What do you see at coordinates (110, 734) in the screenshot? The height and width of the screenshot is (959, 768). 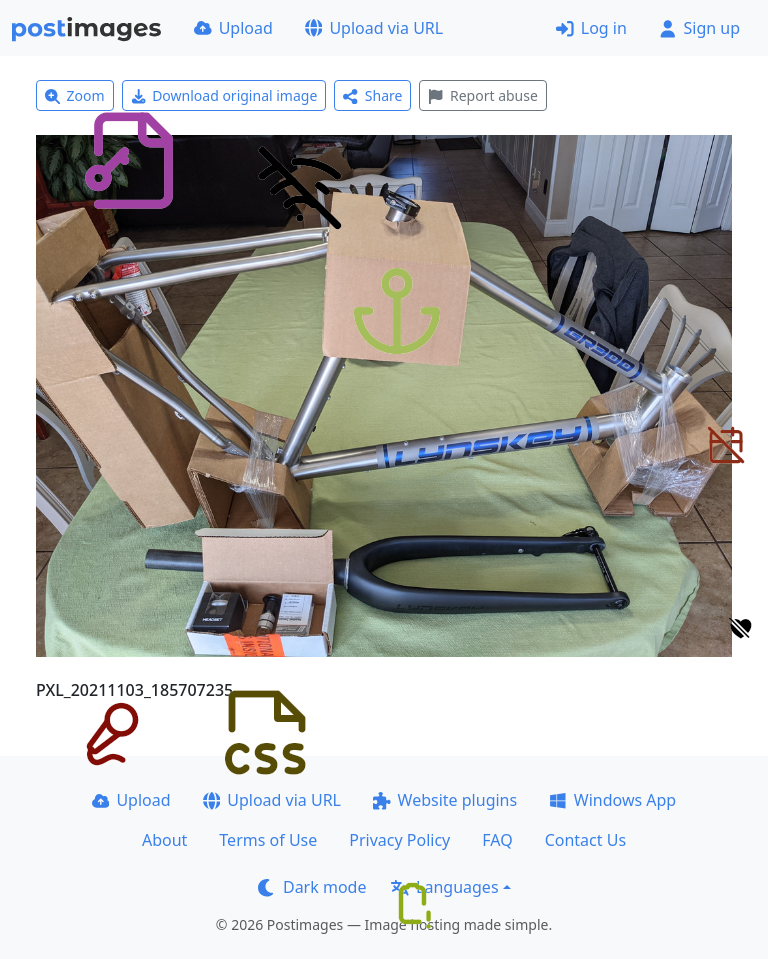 I see `access voice recording or microphone input` at bounding box center [110, 734].